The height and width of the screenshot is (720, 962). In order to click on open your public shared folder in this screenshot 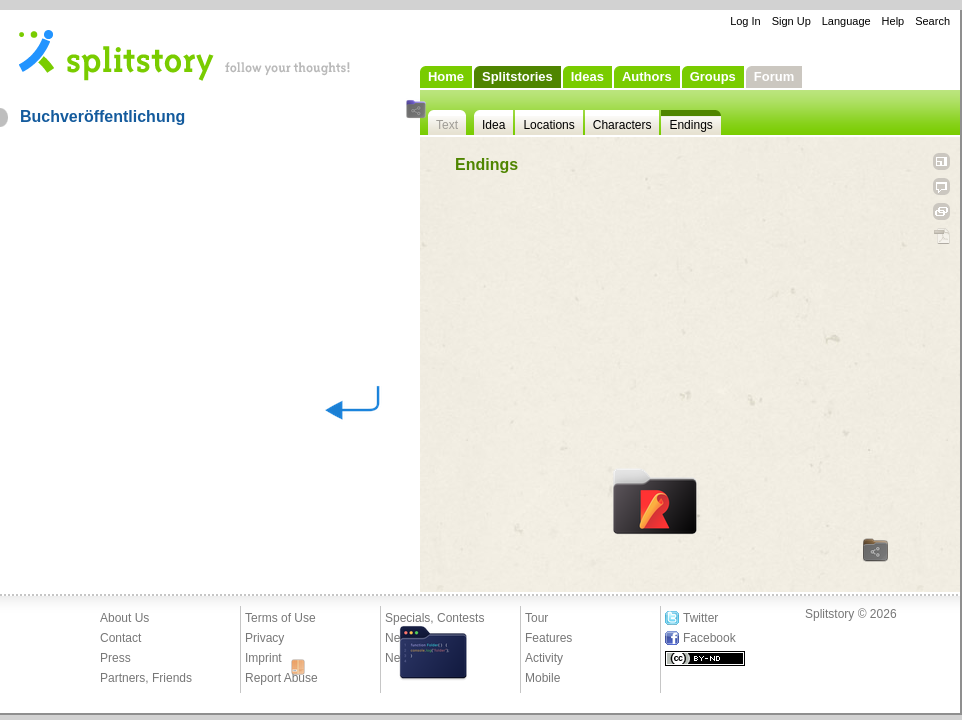, I will do `click(875, 549)`.